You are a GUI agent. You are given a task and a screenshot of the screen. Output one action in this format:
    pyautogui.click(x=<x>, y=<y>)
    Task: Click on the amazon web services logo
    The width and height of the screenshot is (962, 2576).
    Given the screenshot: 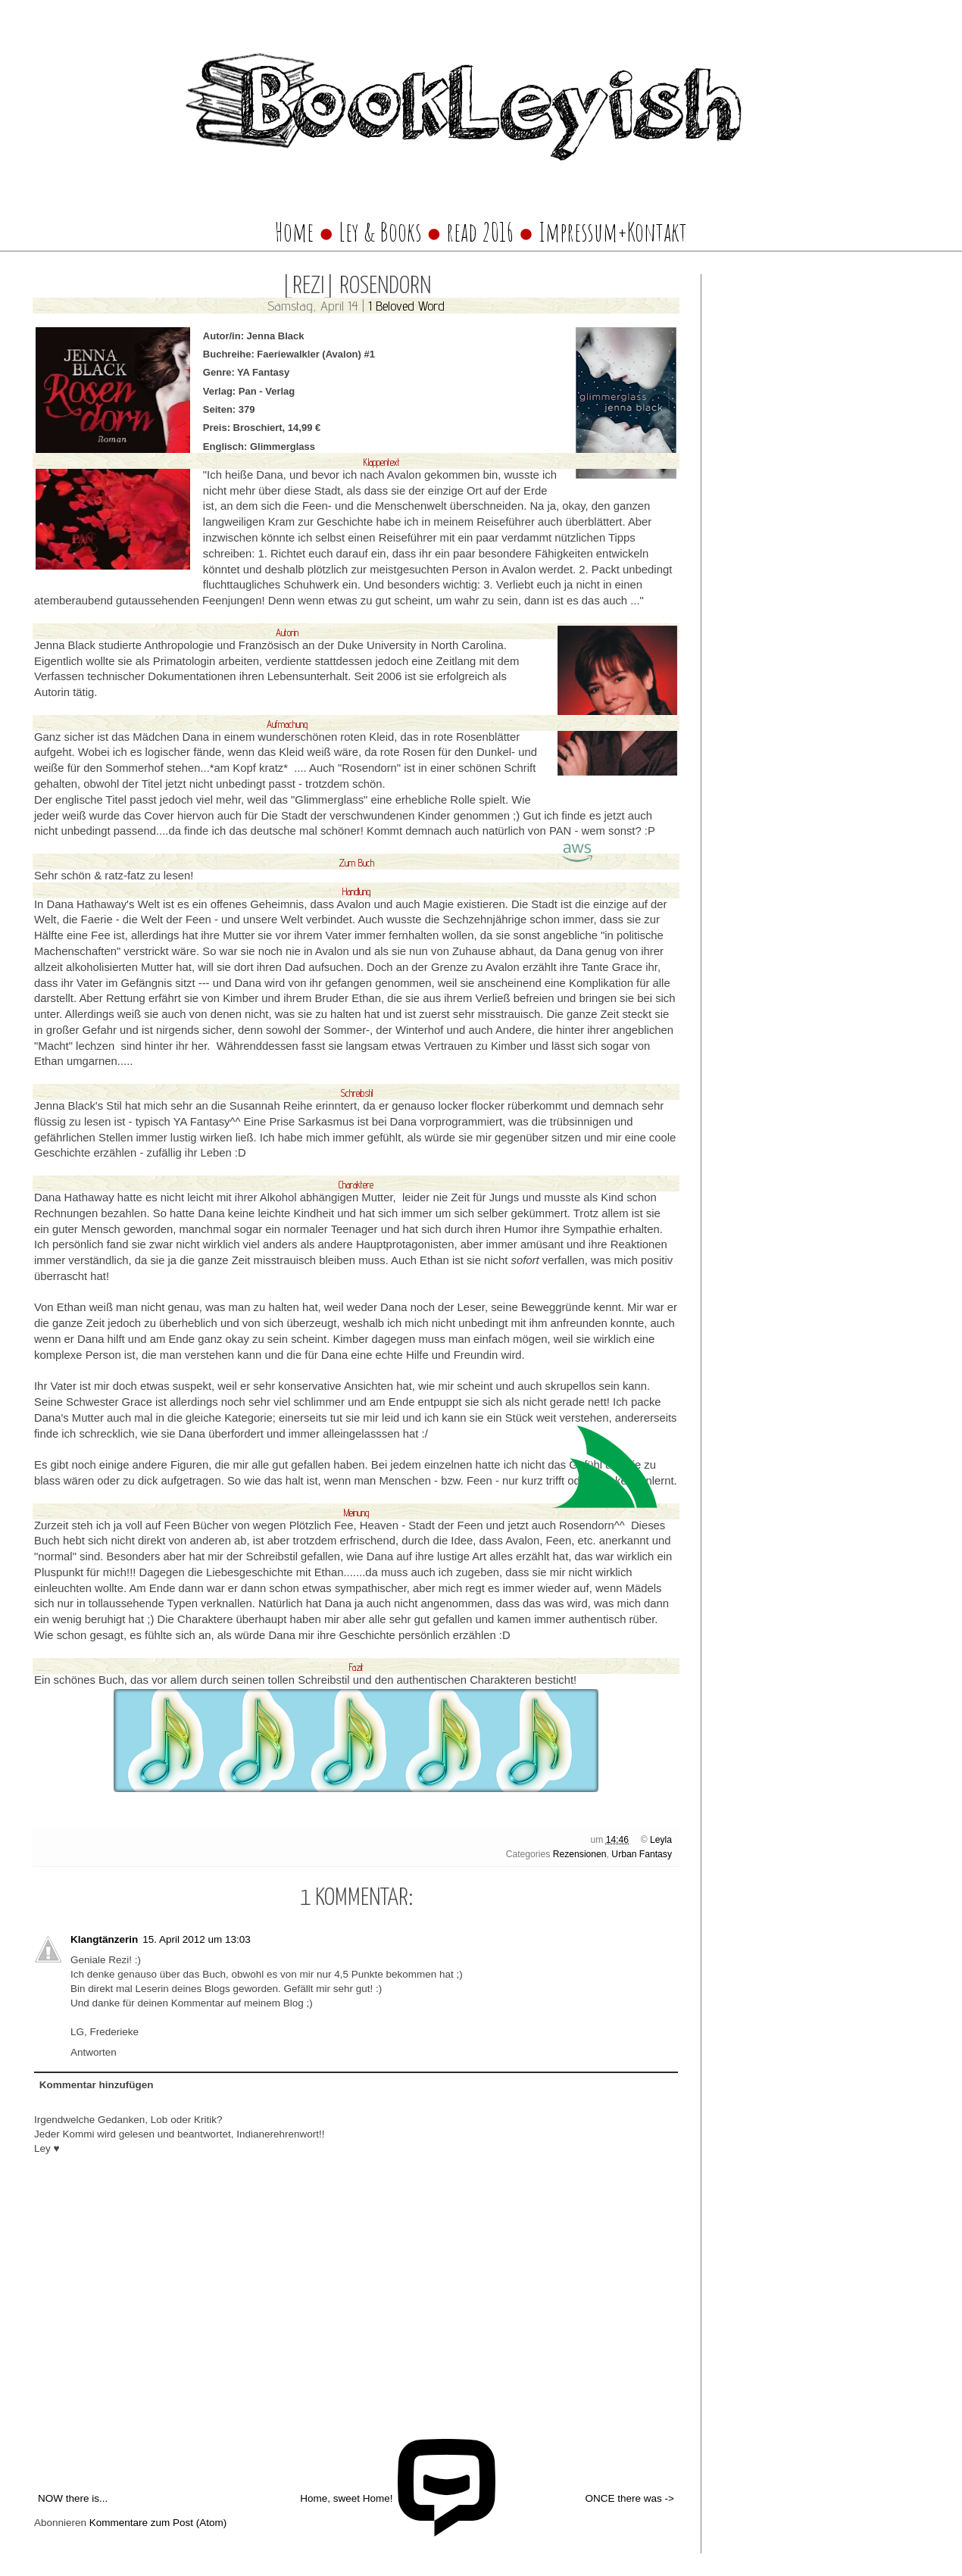 What is the action you would take?
    pyautogui.click(x=577, y=853)
    